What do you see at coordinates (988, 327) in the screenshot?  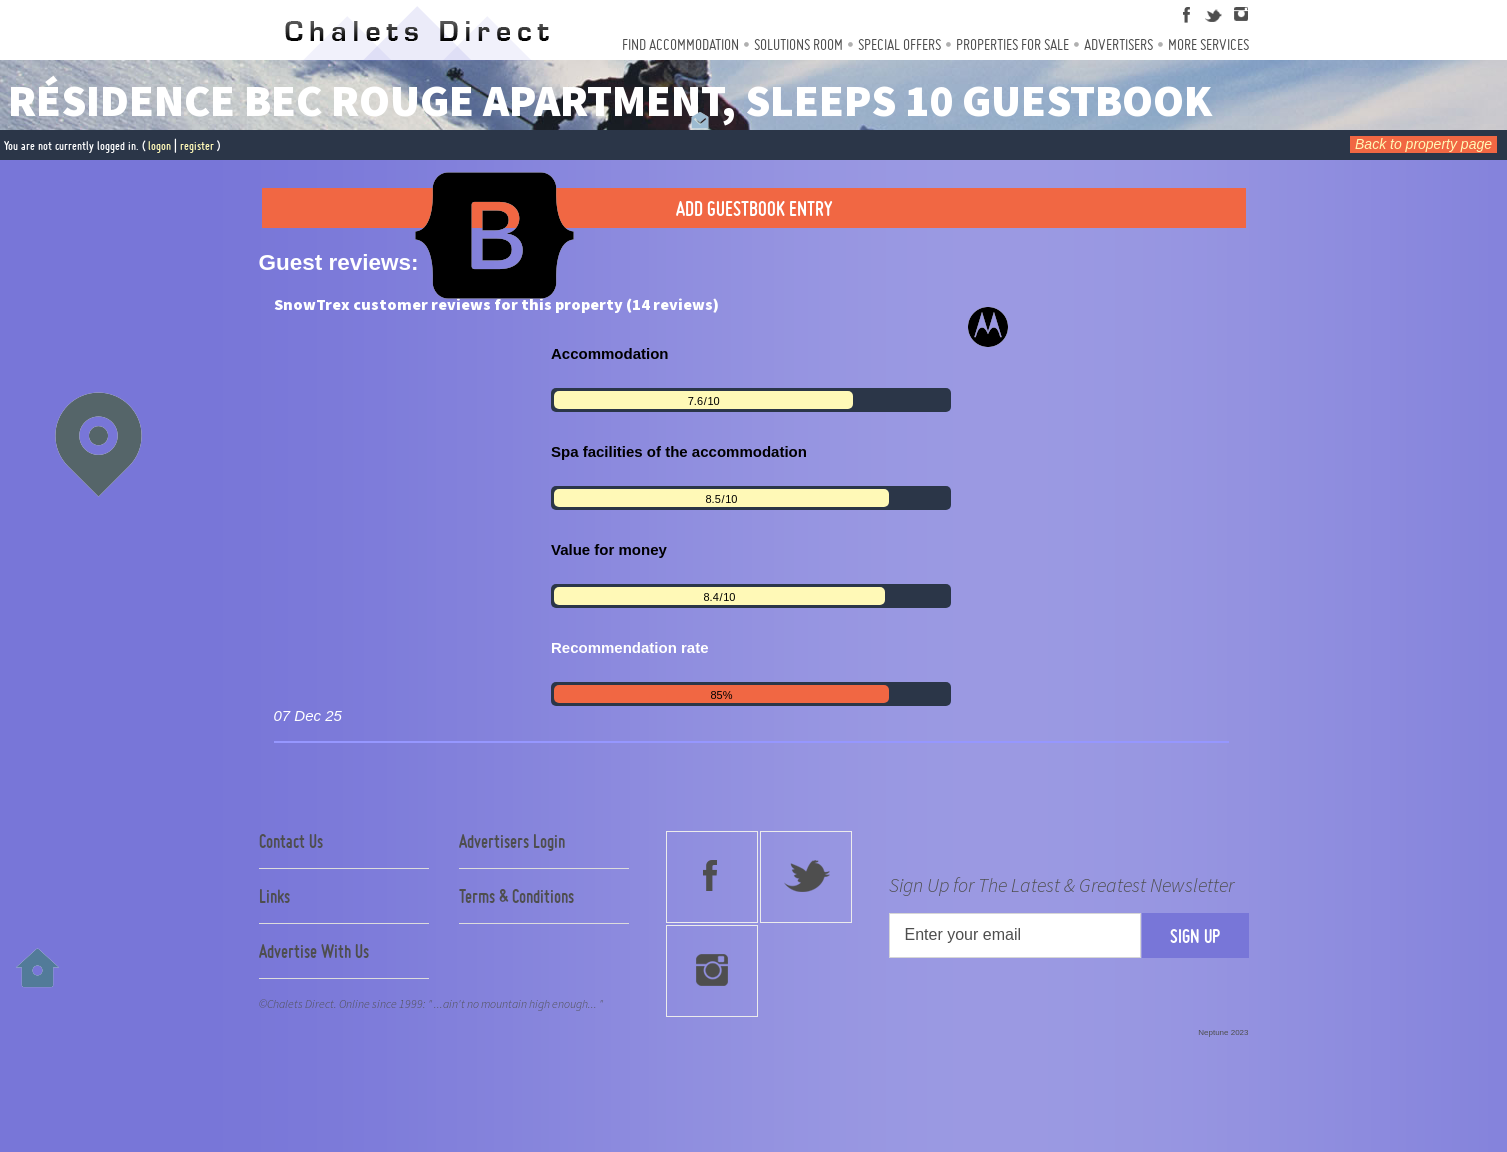 I see `Motorola brand logo` at bounding box center [988, 327].